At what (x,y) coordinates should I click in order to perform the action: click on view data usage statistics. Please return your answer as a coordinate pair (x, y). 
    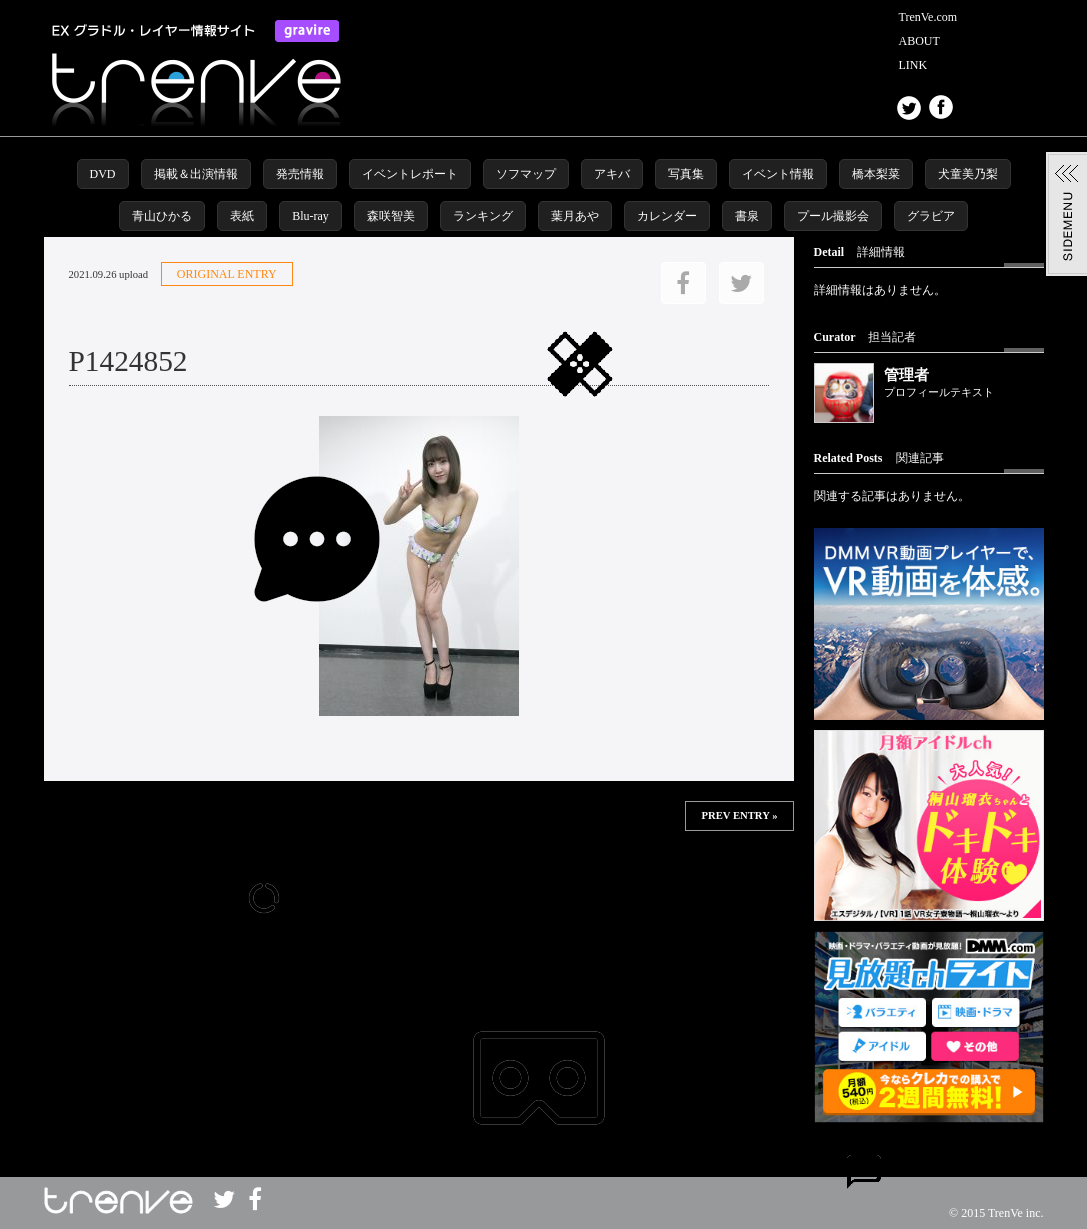
    Looking at the image, I should click on (264, 898).